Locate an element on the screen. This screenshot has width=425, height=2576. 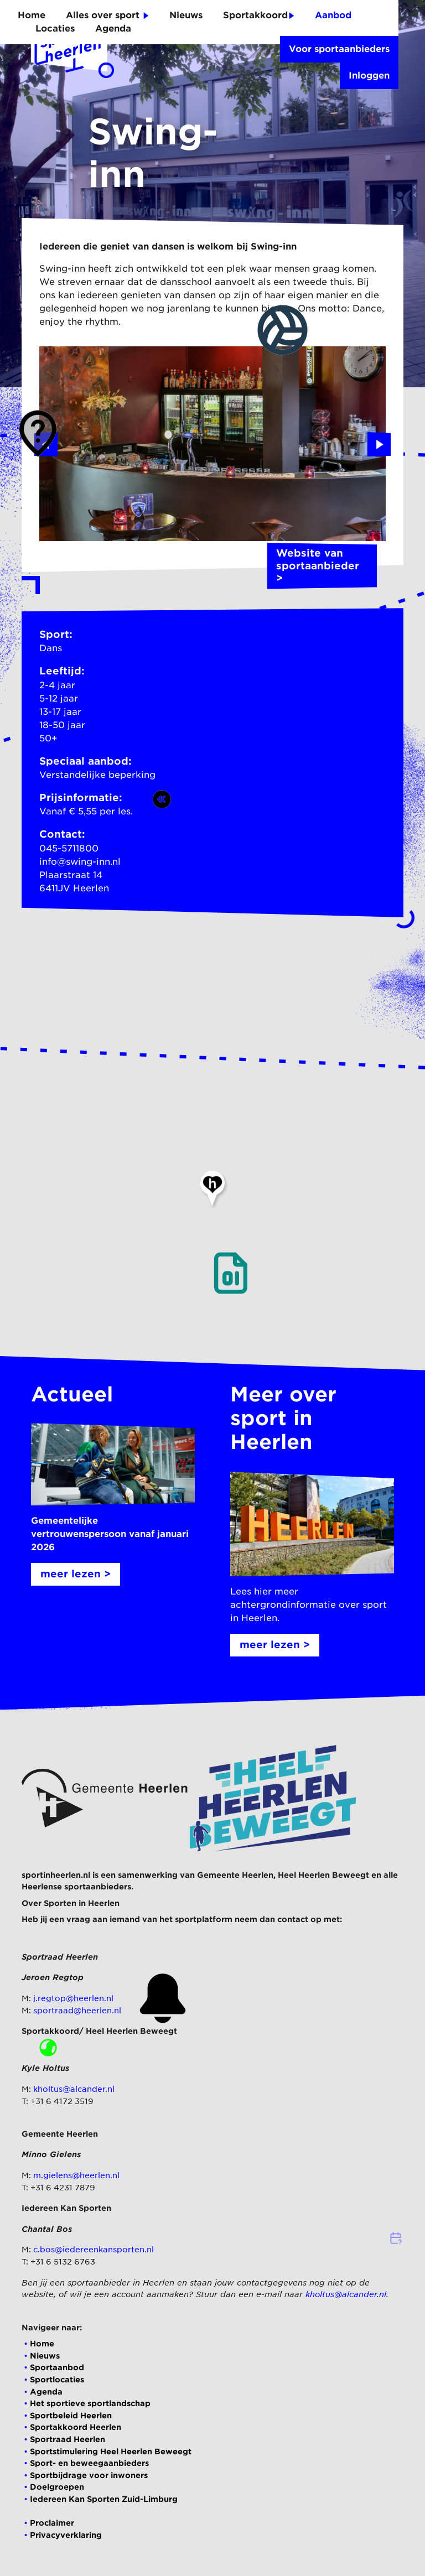
check for unconfirmed or pending events is located at coordinates (396, 2238).